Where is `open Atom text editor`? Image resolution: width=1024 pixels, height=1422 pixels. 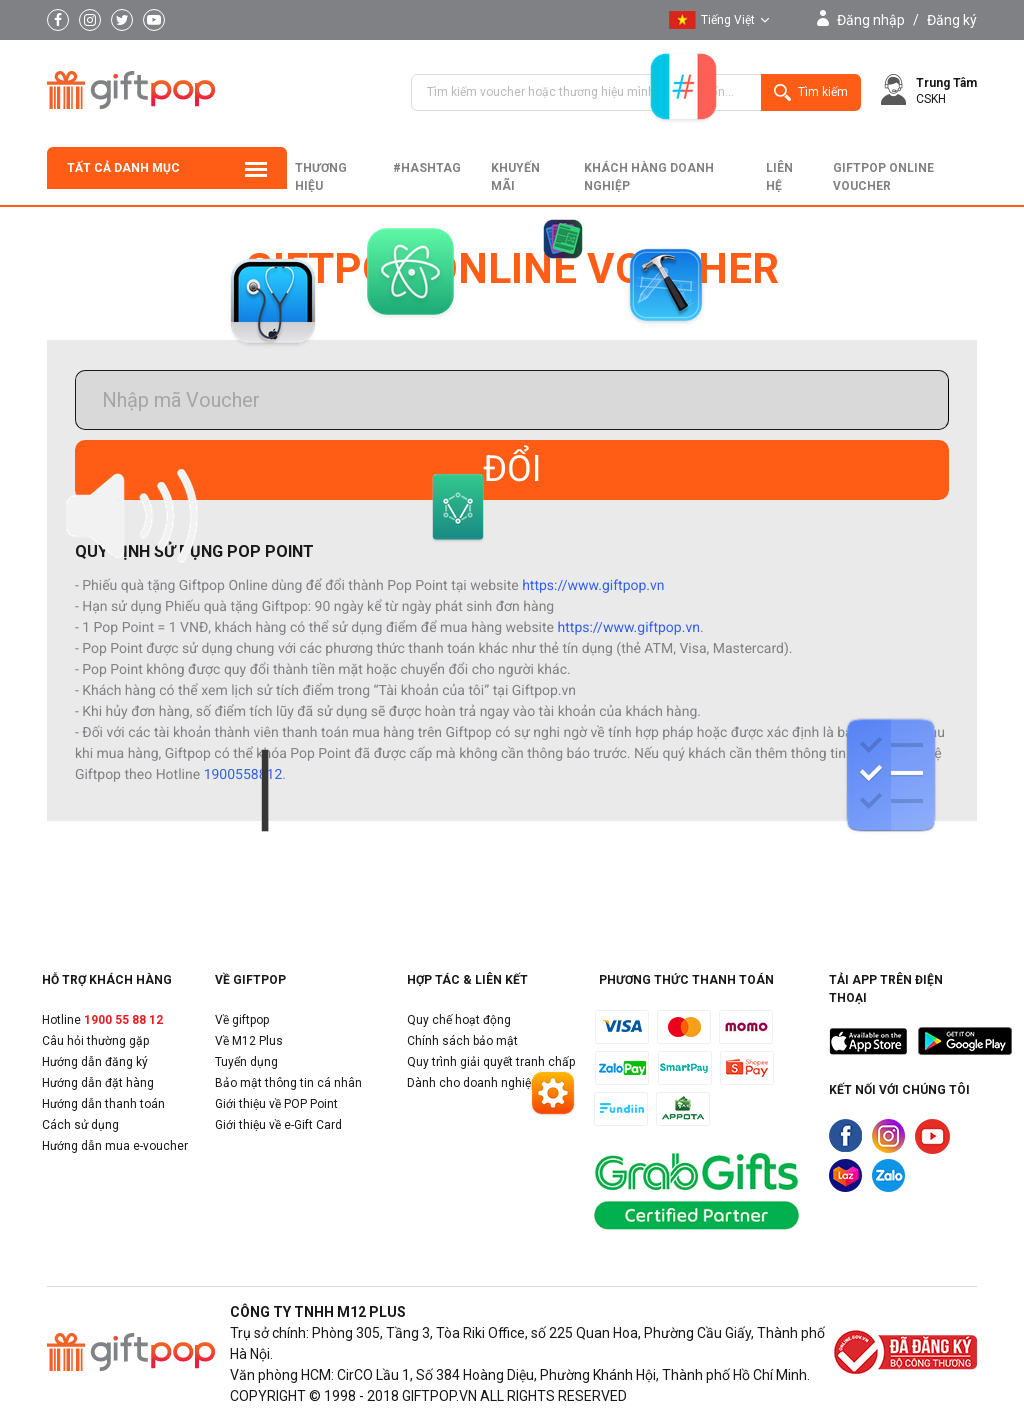 open Atom text editor is located at coordinates (410, 271).